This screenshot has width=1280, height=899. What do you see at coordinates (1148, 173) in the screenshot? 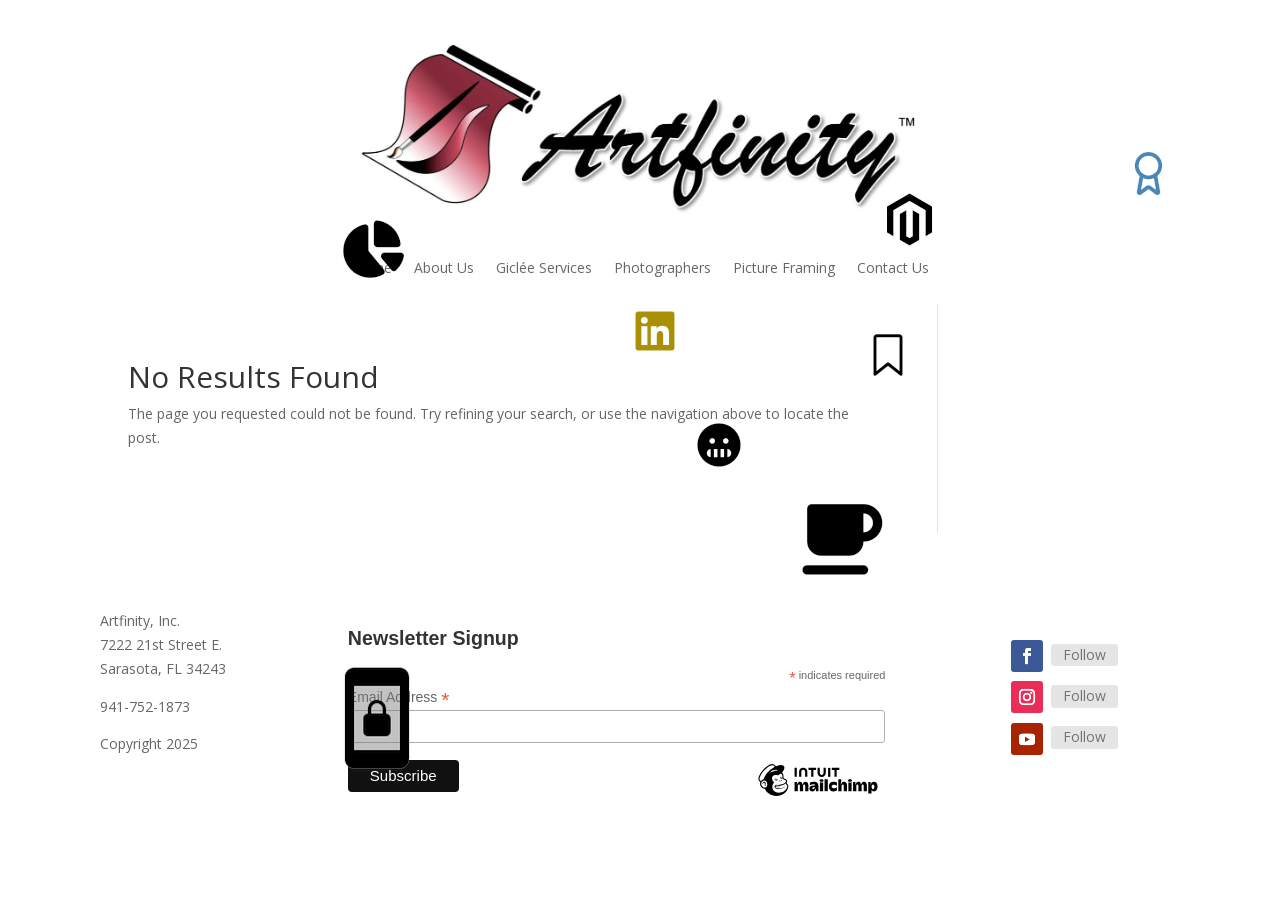
I see `view achievements or awards` at bounding box center [1148, 173].